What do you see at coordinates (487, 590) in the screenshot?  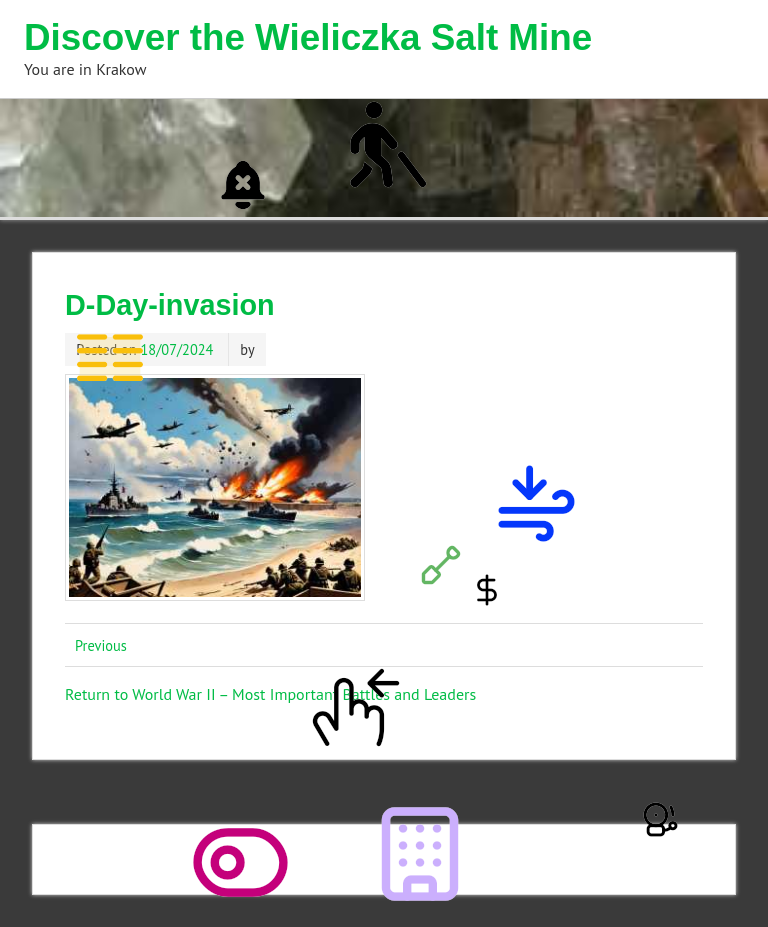 I see `view account balance or financial information` at bounding box center [487, 590].